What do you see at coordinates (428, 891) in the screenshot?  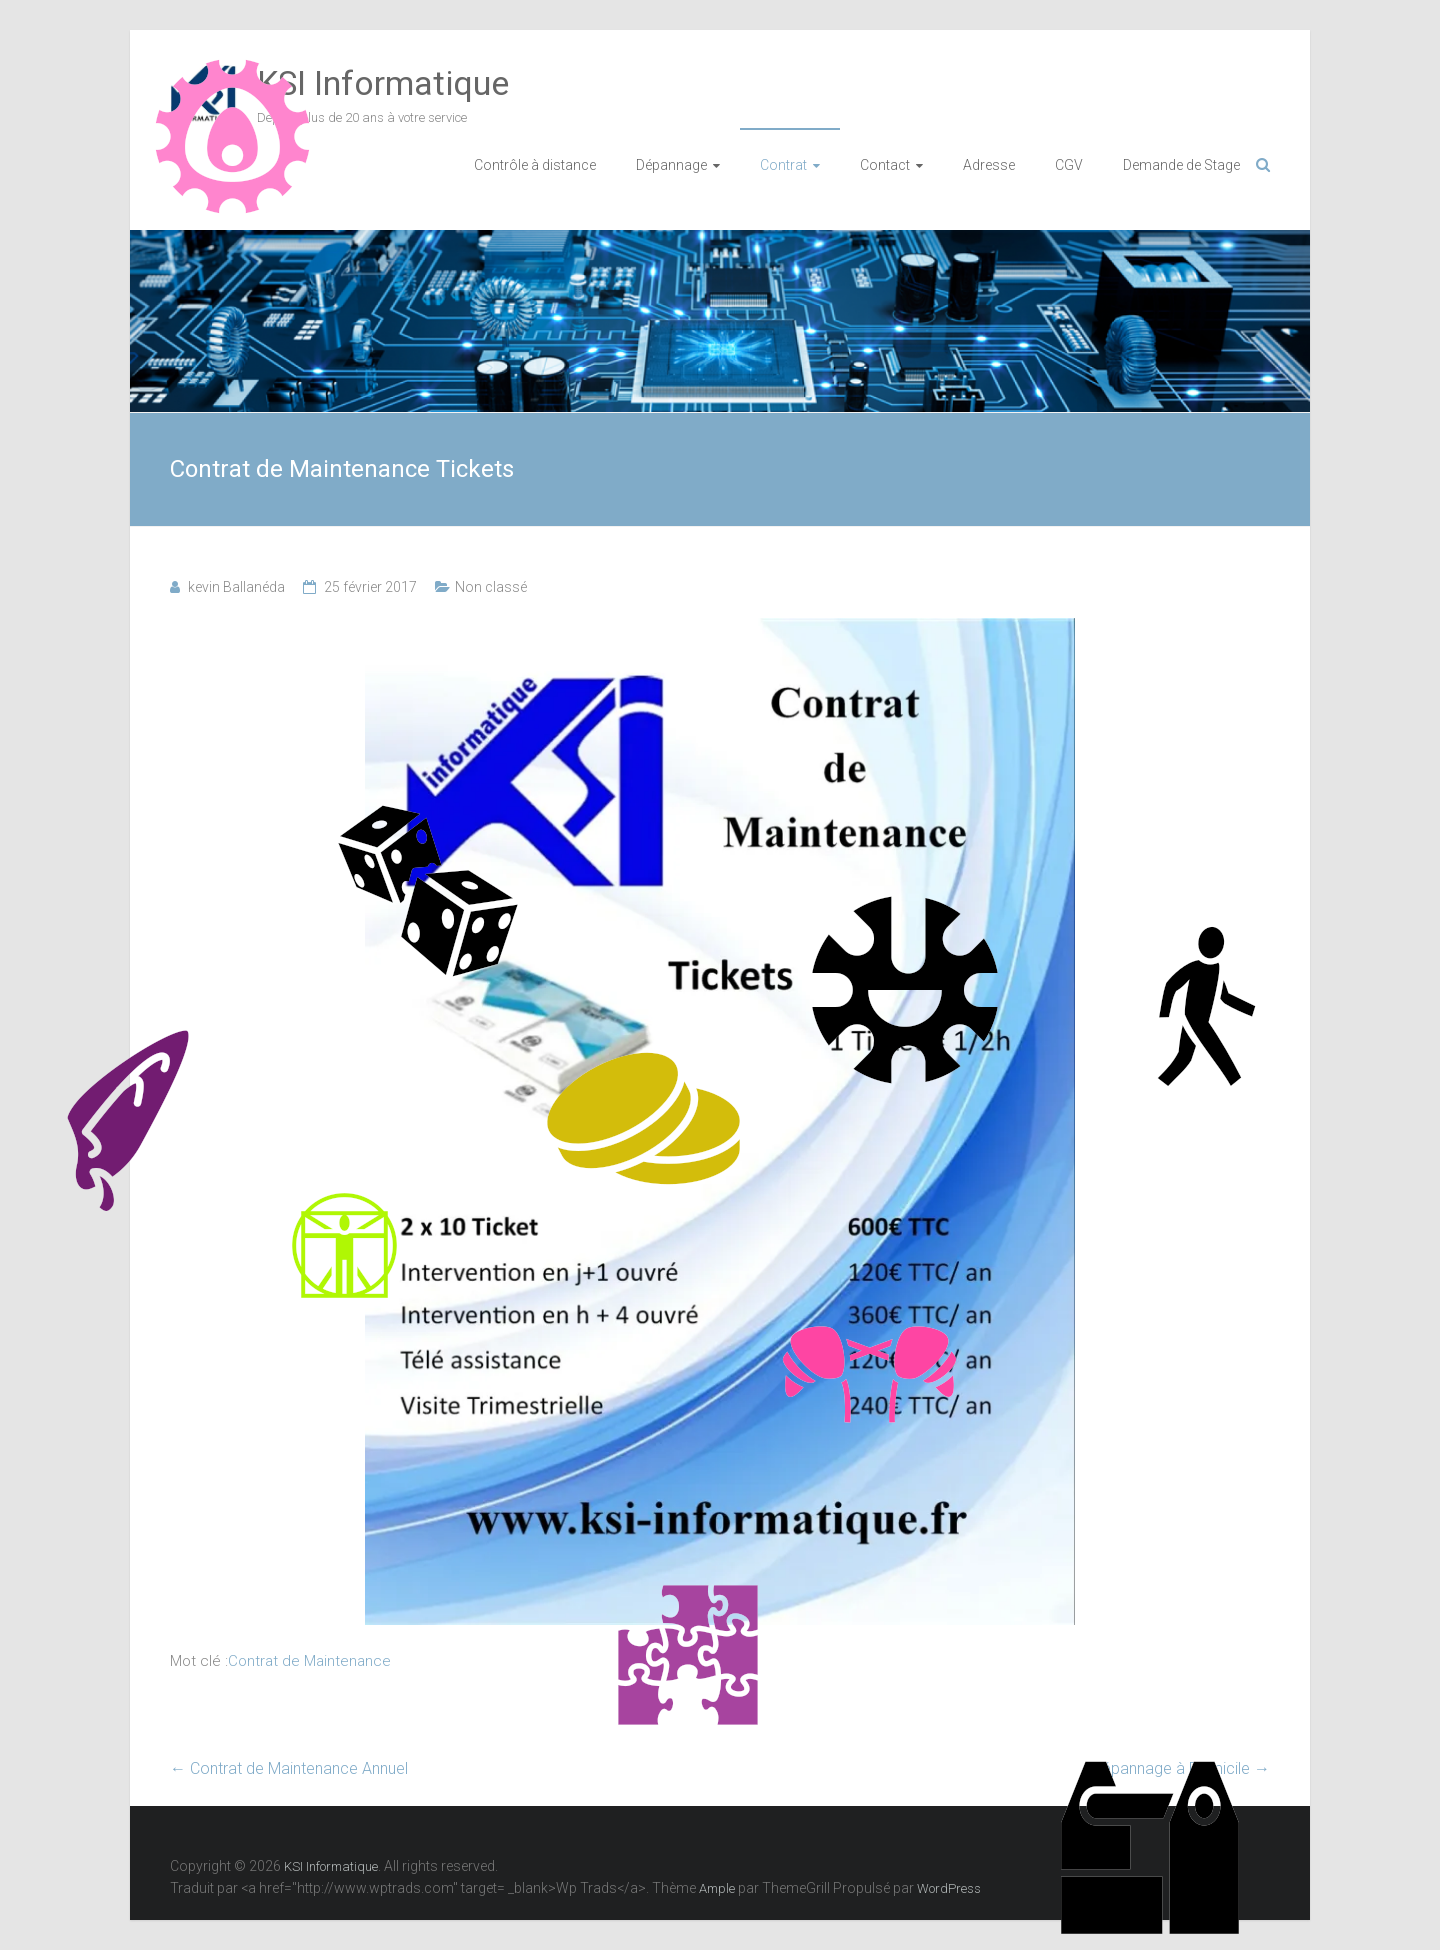 I see `roll the dice or randomize selection` at bounding box center [428, 891].